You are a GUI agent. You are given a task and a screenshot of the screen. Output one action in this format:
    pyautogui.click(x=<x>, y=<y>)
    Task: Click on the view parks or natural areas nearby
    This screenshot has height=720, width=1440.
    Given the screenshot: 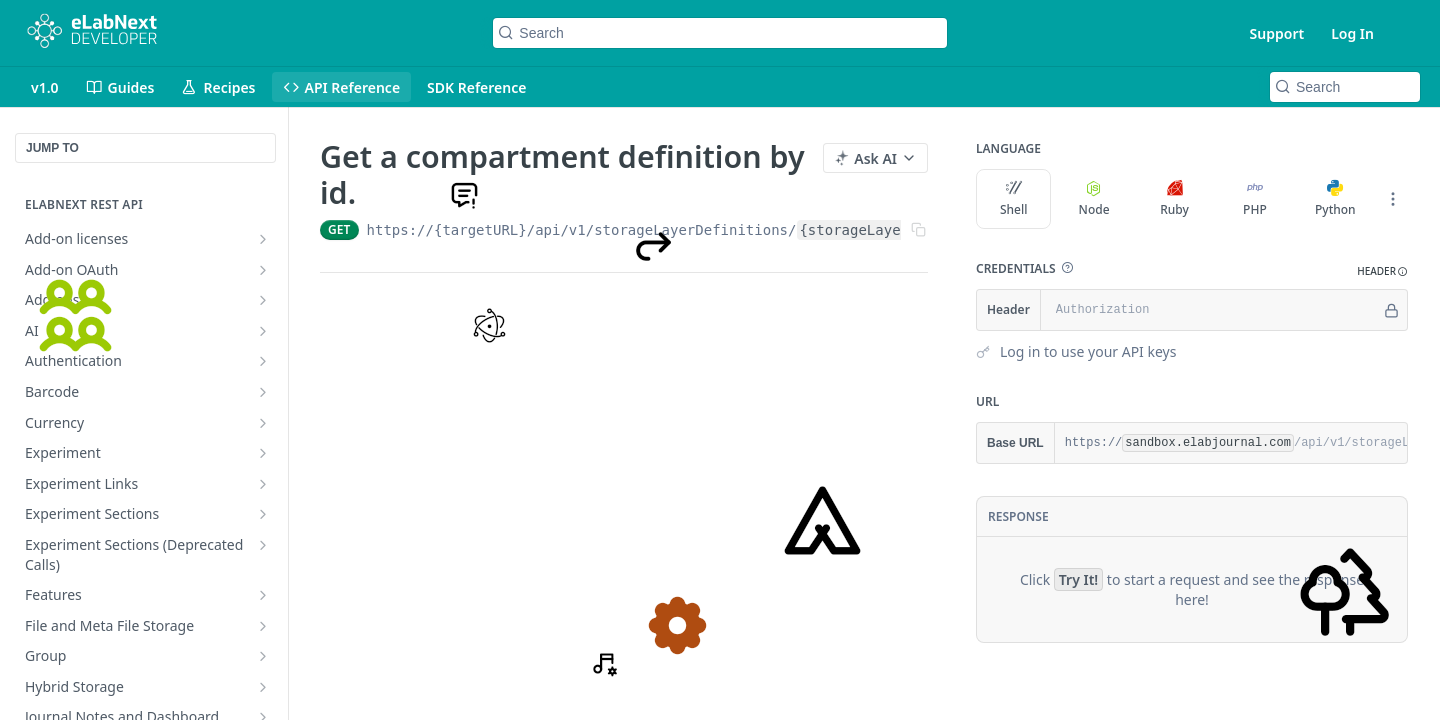 What is the action you would take?
    pyautogui.click(x=1346, y=590)
    